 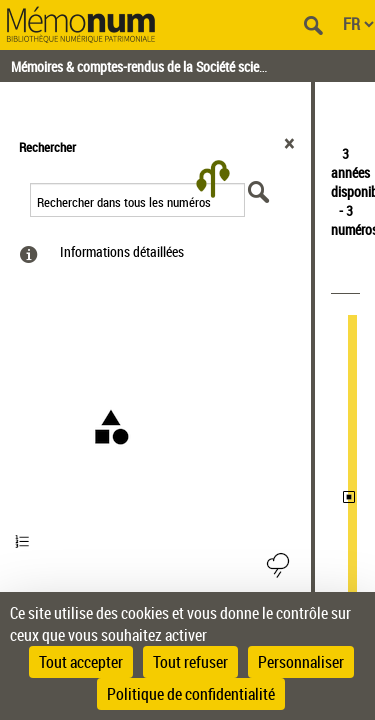 I want to click on browse or filter by category, so click(x=111, y=427).